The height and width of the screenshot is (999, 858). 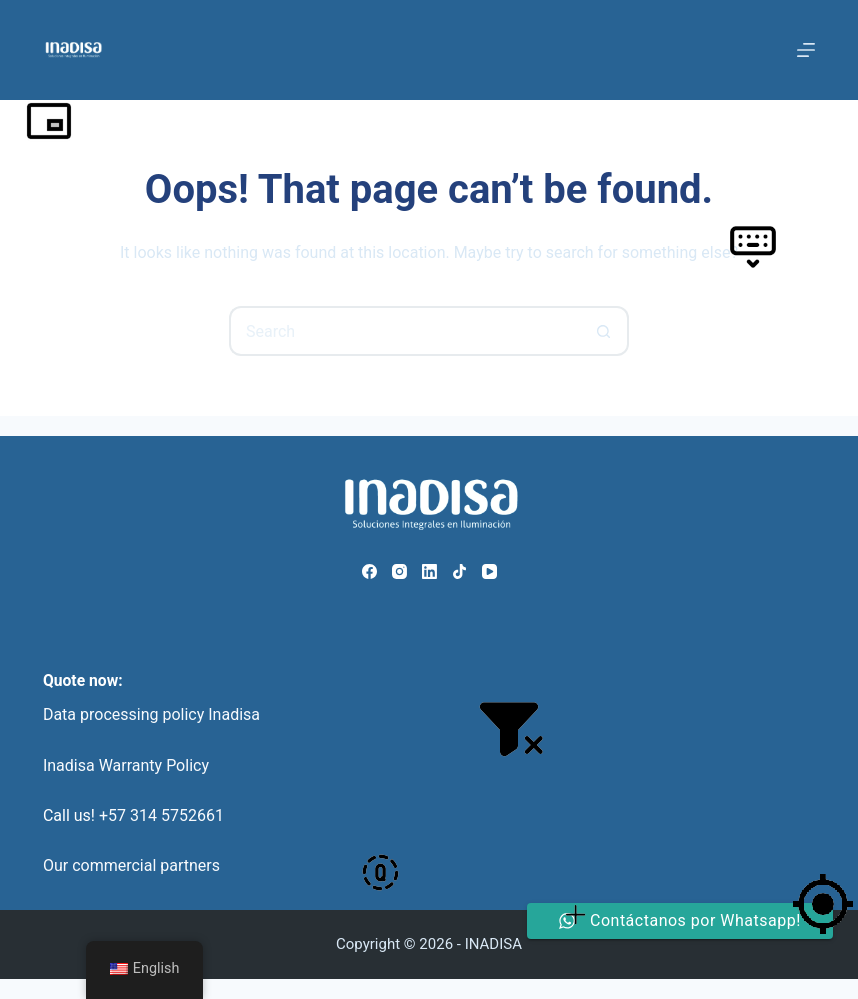 What do you see at coordinates (576, 915) in the screenshot?
I see `add a new item` at bounding box center [576, 915].